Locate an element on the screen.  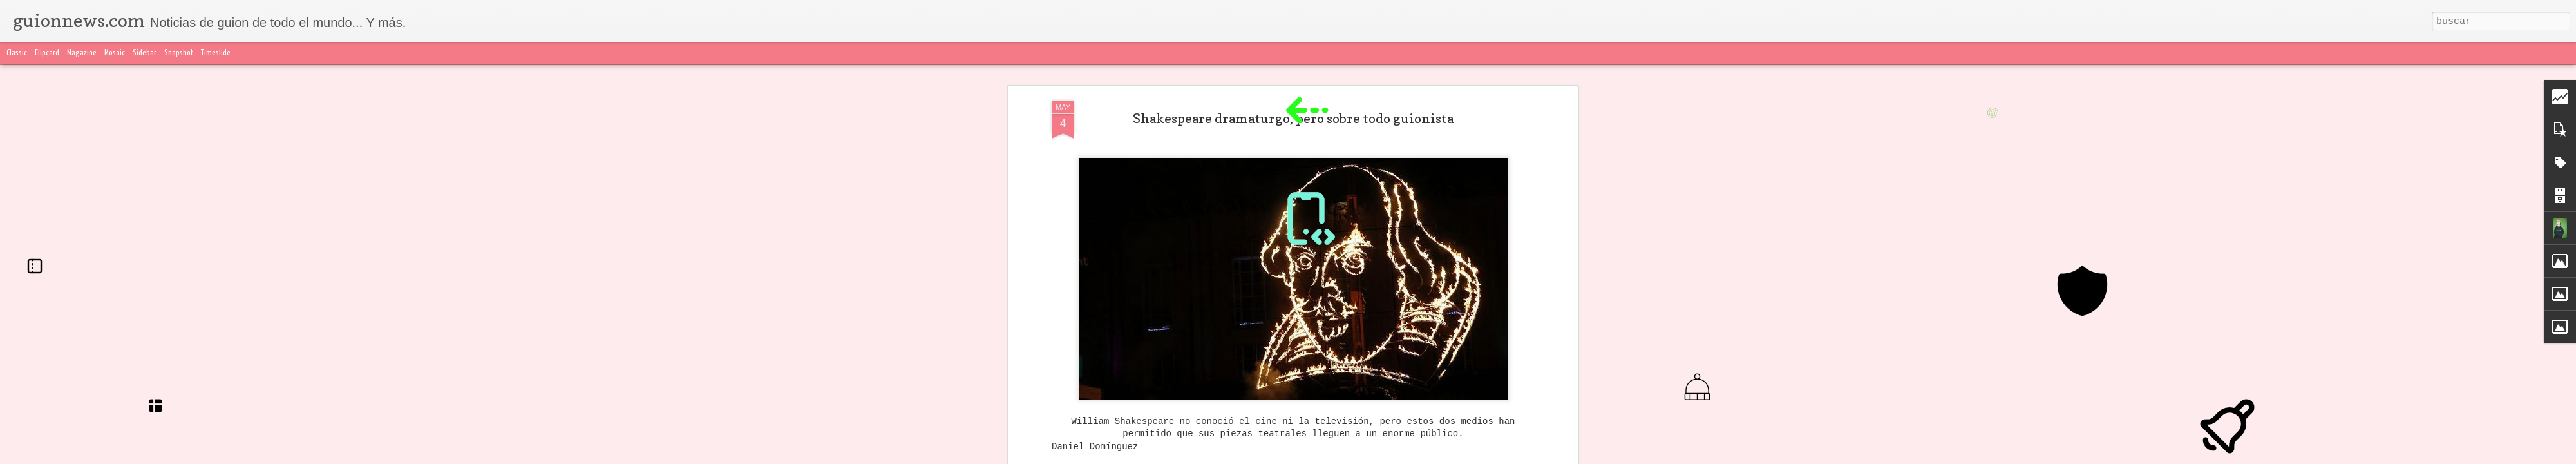
go back to previous step is located at coordinates (1307, 110).